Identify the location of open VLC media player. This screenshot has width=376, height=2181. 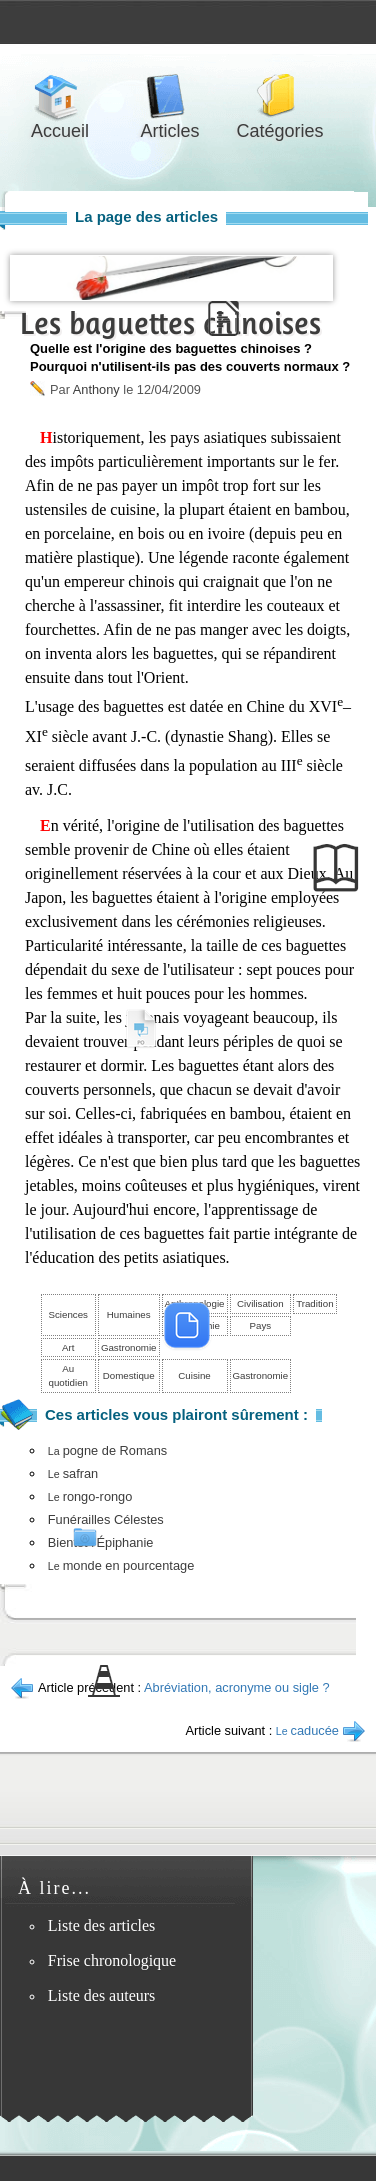
(104, 1681).